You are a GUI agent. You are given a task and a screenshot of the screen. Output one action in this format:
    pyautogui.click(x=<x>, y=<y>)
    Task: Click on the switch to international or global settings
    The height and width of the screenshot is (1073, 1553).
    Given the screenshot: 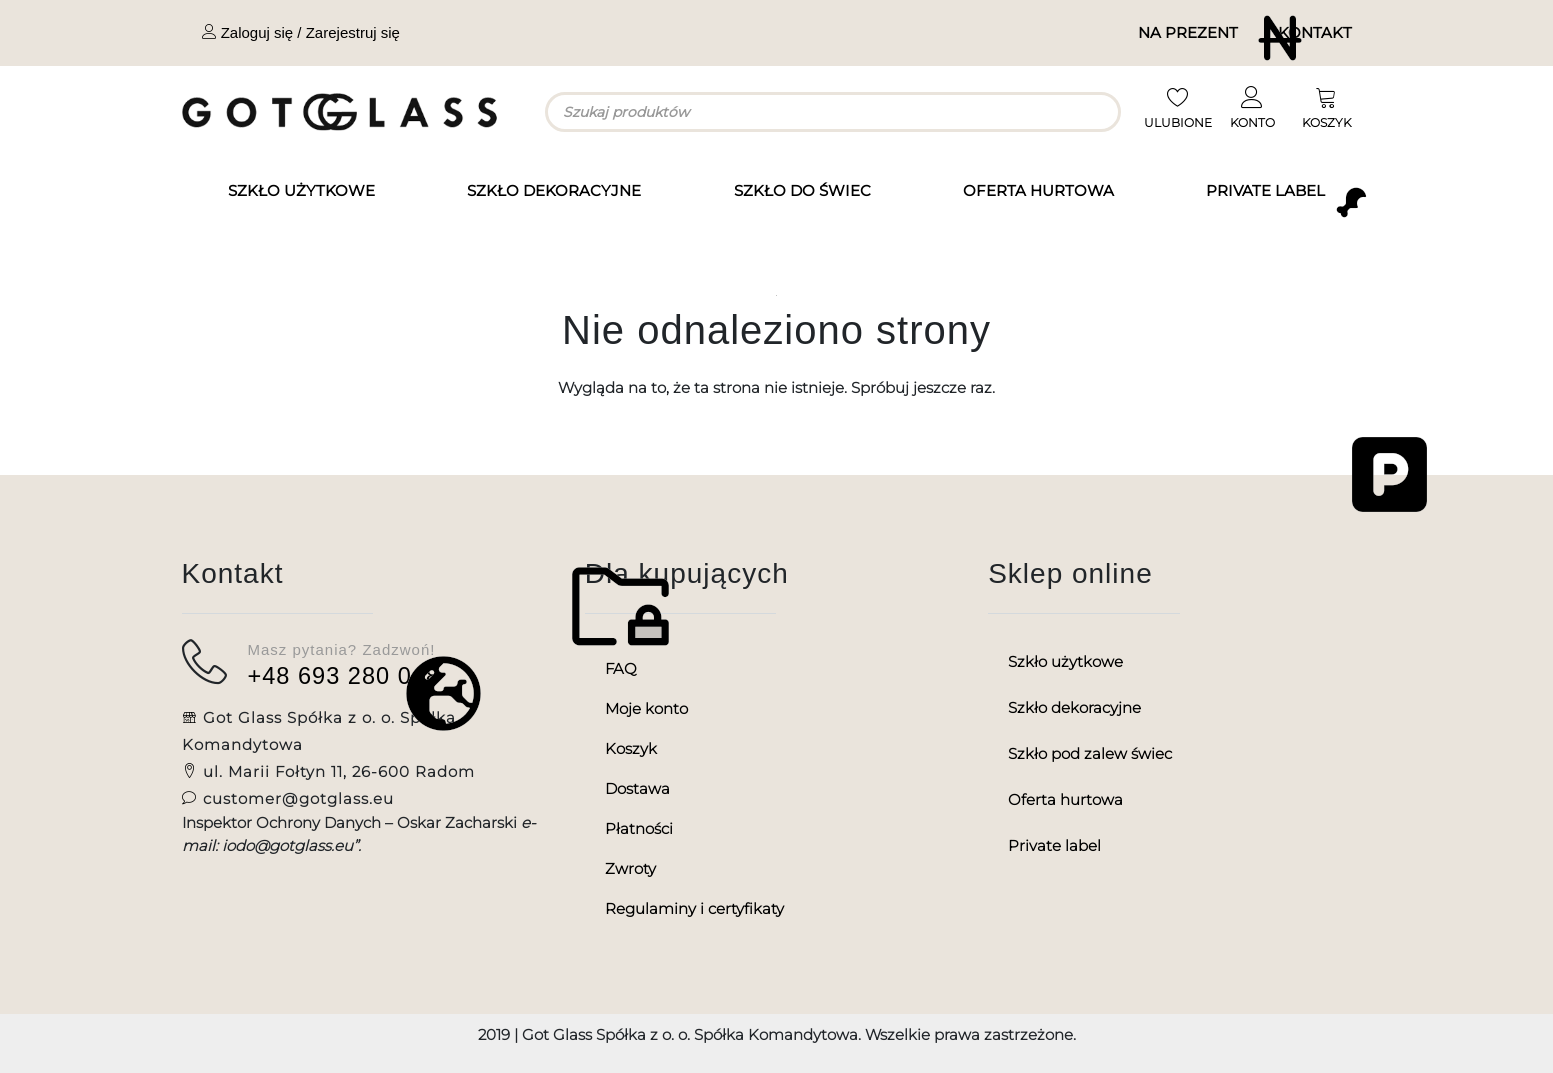 What is the action you would take?
    pyautogui.click(x=443, y=693)
    